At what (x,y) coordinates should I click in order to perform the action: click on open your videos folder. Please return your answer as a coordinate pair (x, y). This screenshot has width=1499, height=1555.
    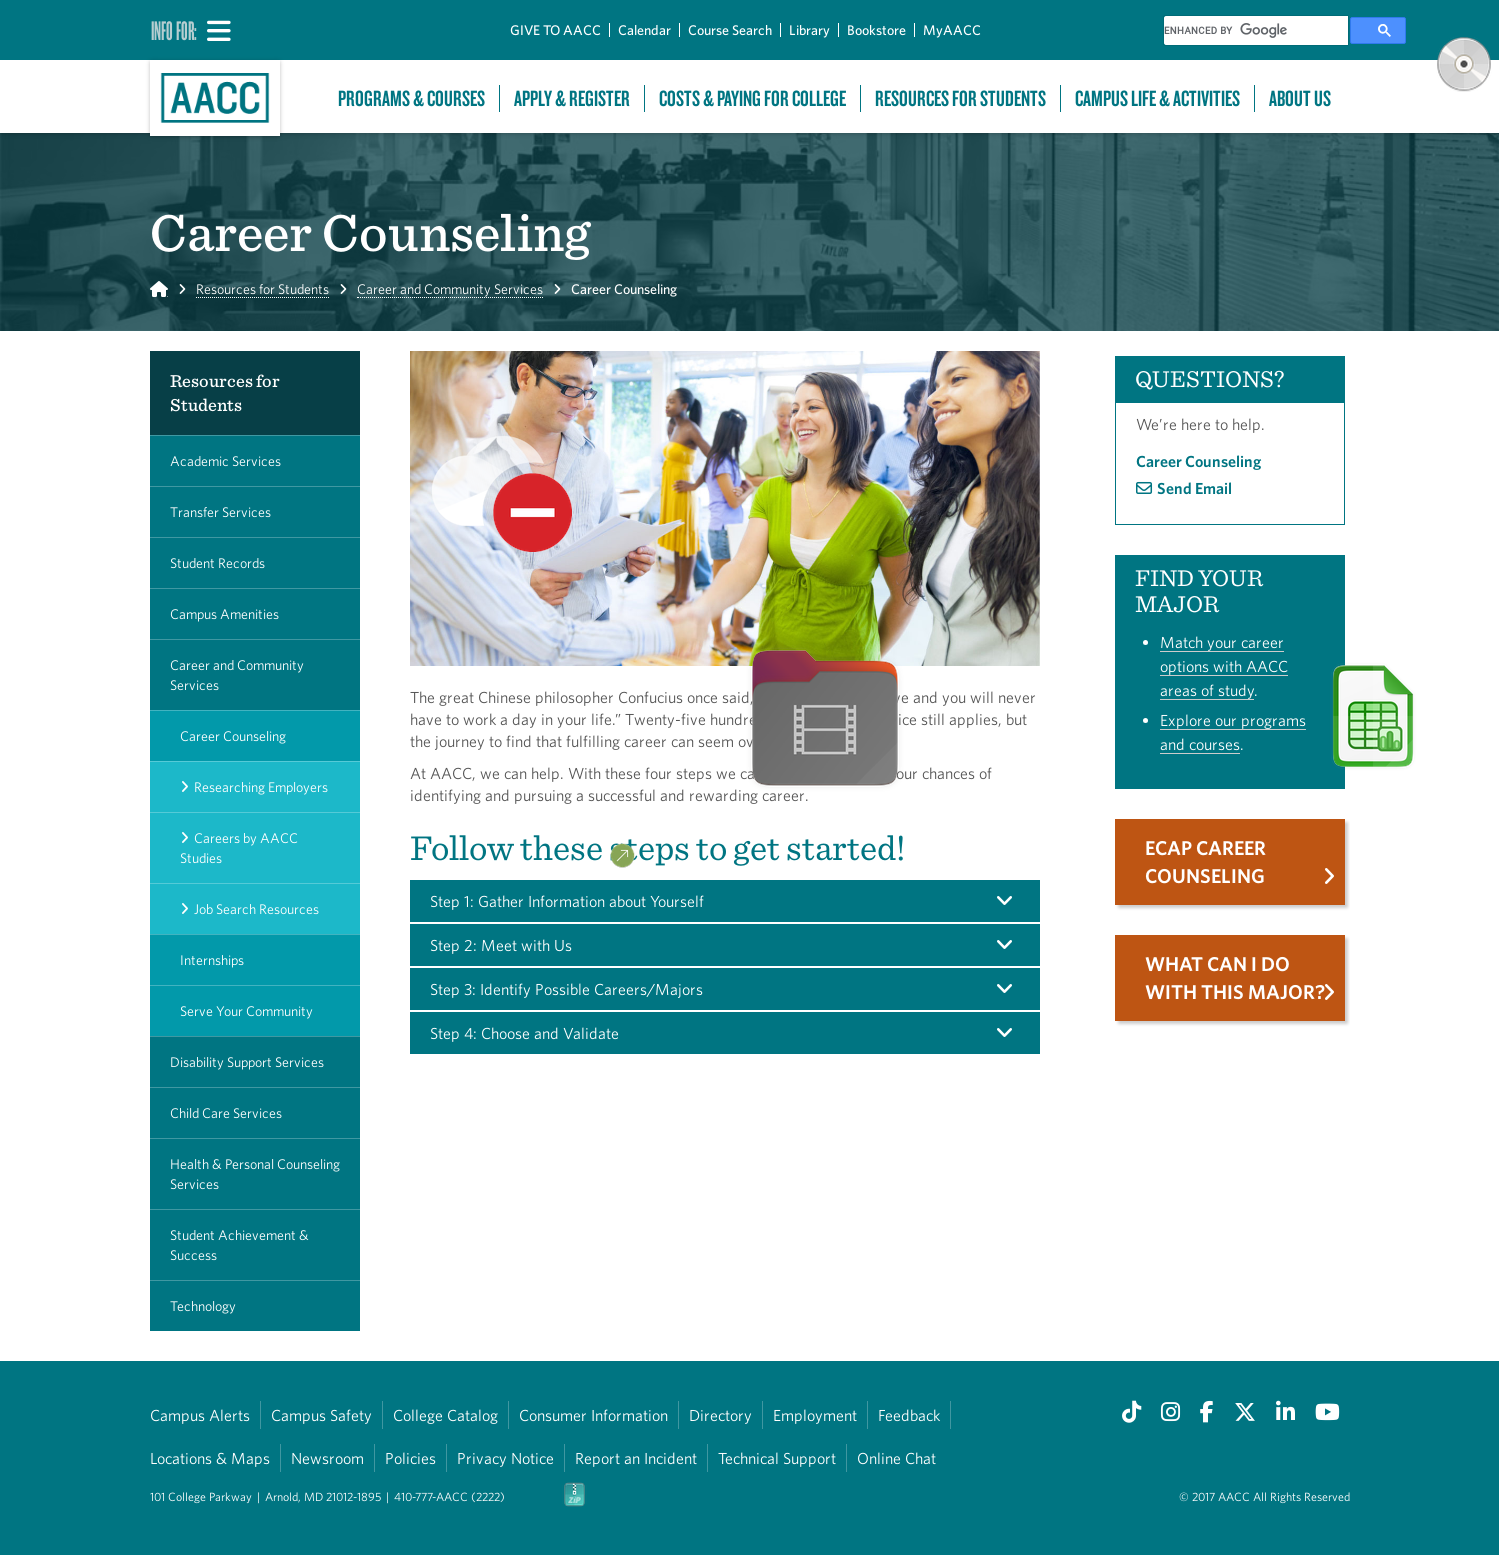
    Looking at the image, I should click on (825, 718).